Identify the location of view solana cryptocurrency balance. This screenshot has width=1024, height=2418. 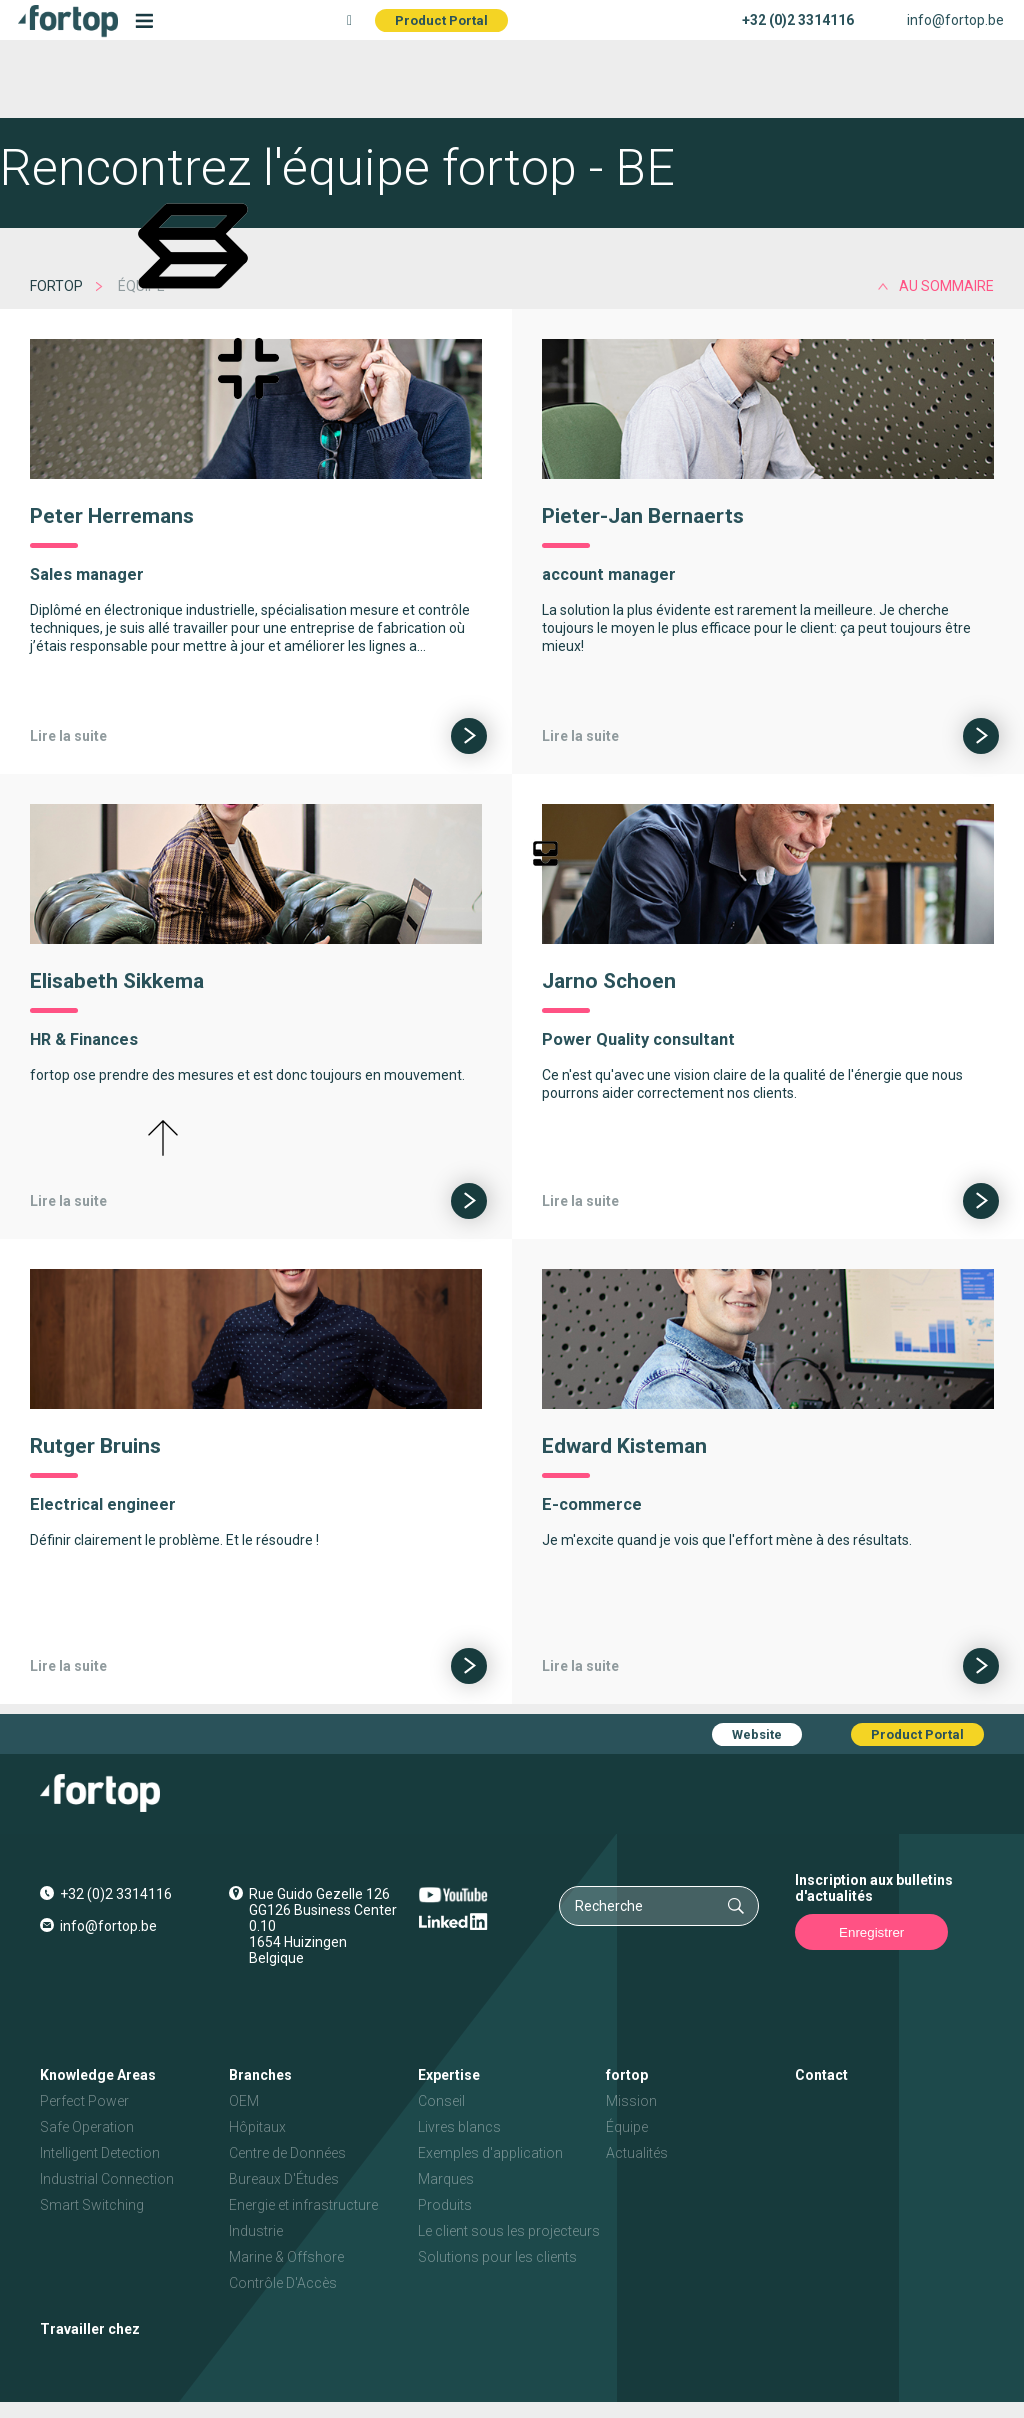
(193, 246).